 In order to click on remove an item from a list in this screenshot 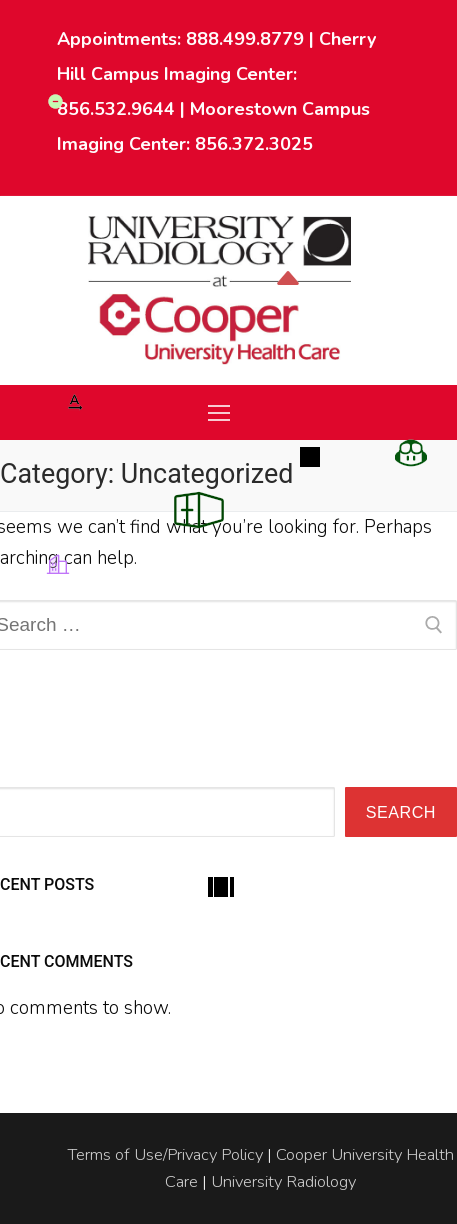, I will do `click(55, 101)`.